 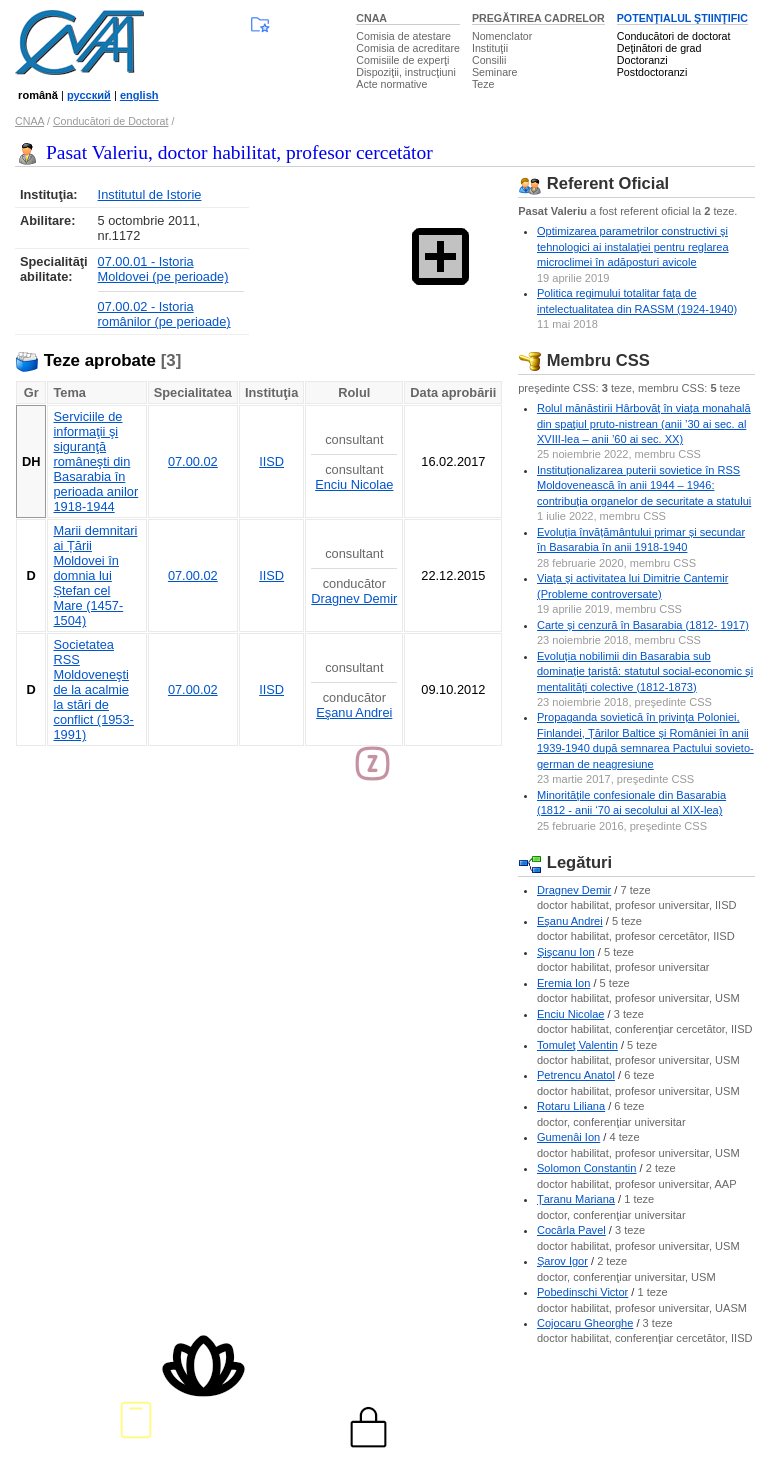 What do you see at coordinates (136, 1420) in the screenshot?
I see `tablet device with speaker` at bounding box center [136, 1420].